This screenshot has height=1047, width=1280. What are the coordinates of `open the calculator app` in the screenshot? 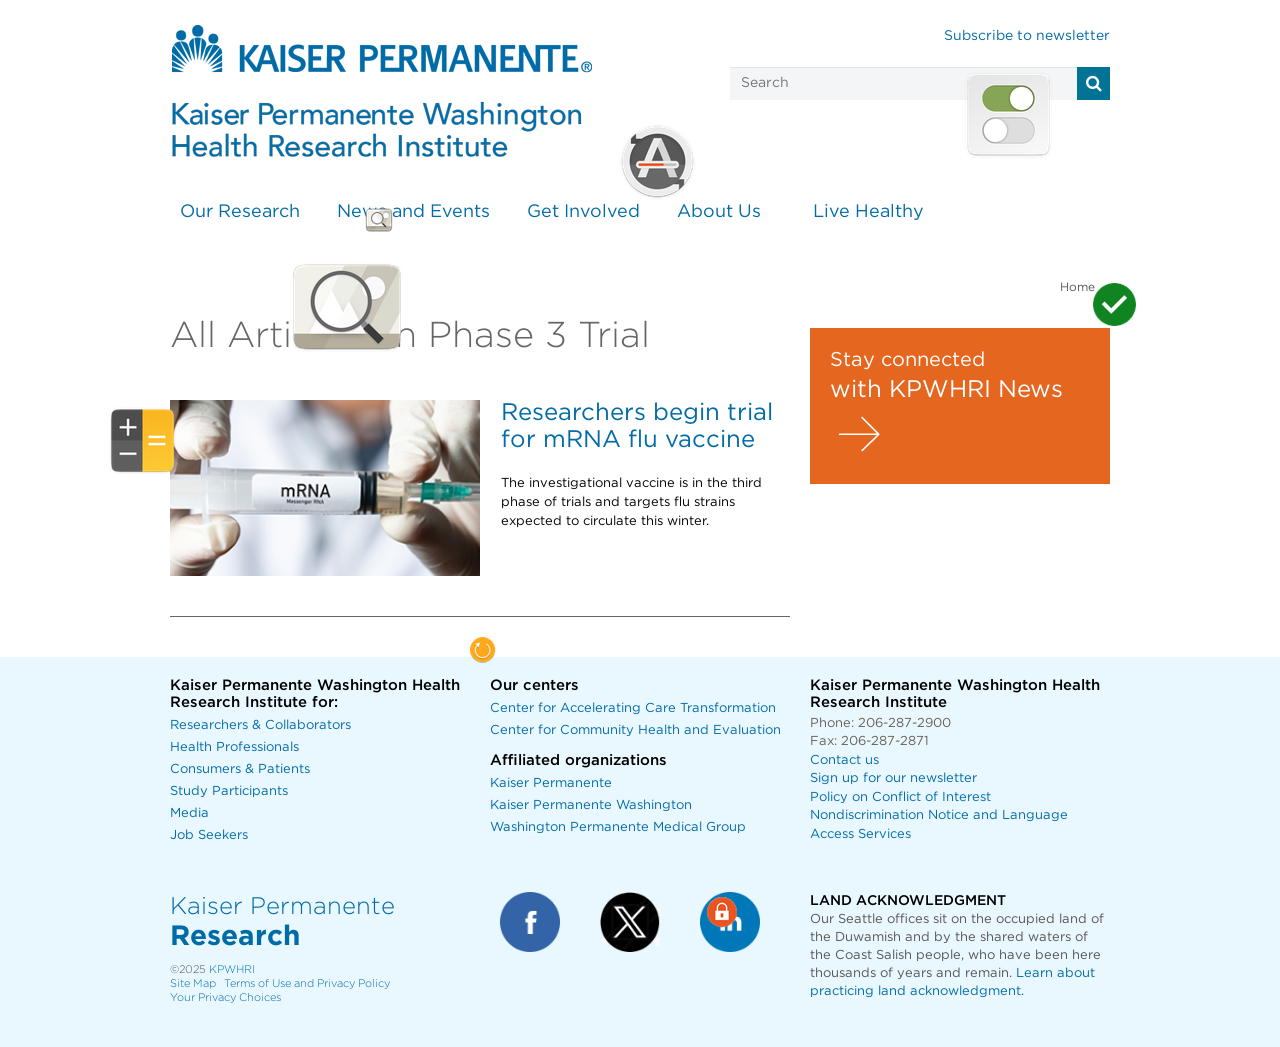 It's located at (142, 440).